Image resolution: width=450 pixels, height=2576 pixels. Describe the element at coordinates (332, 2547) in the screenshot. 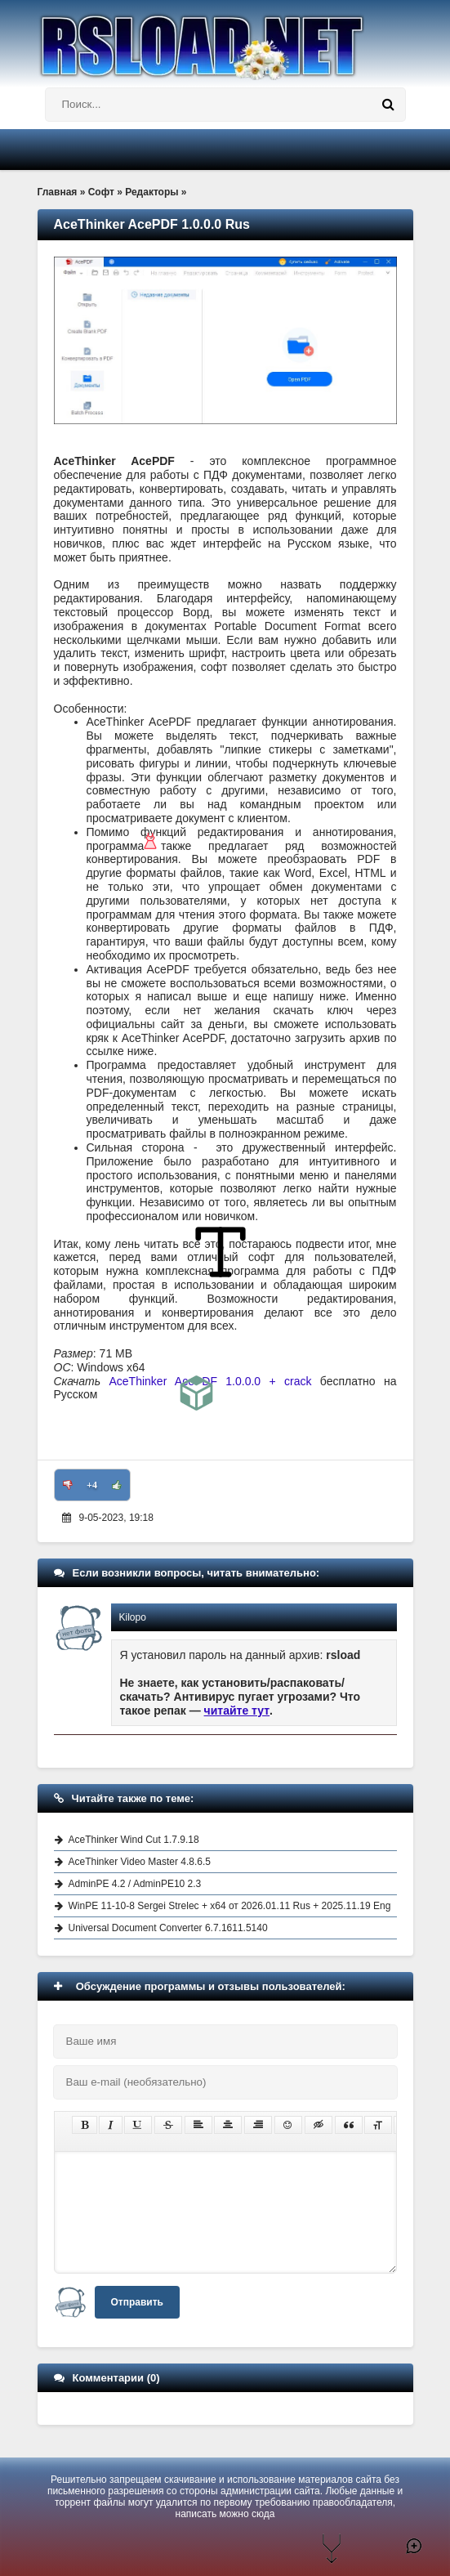

I see `merge branches or items together` at that location.